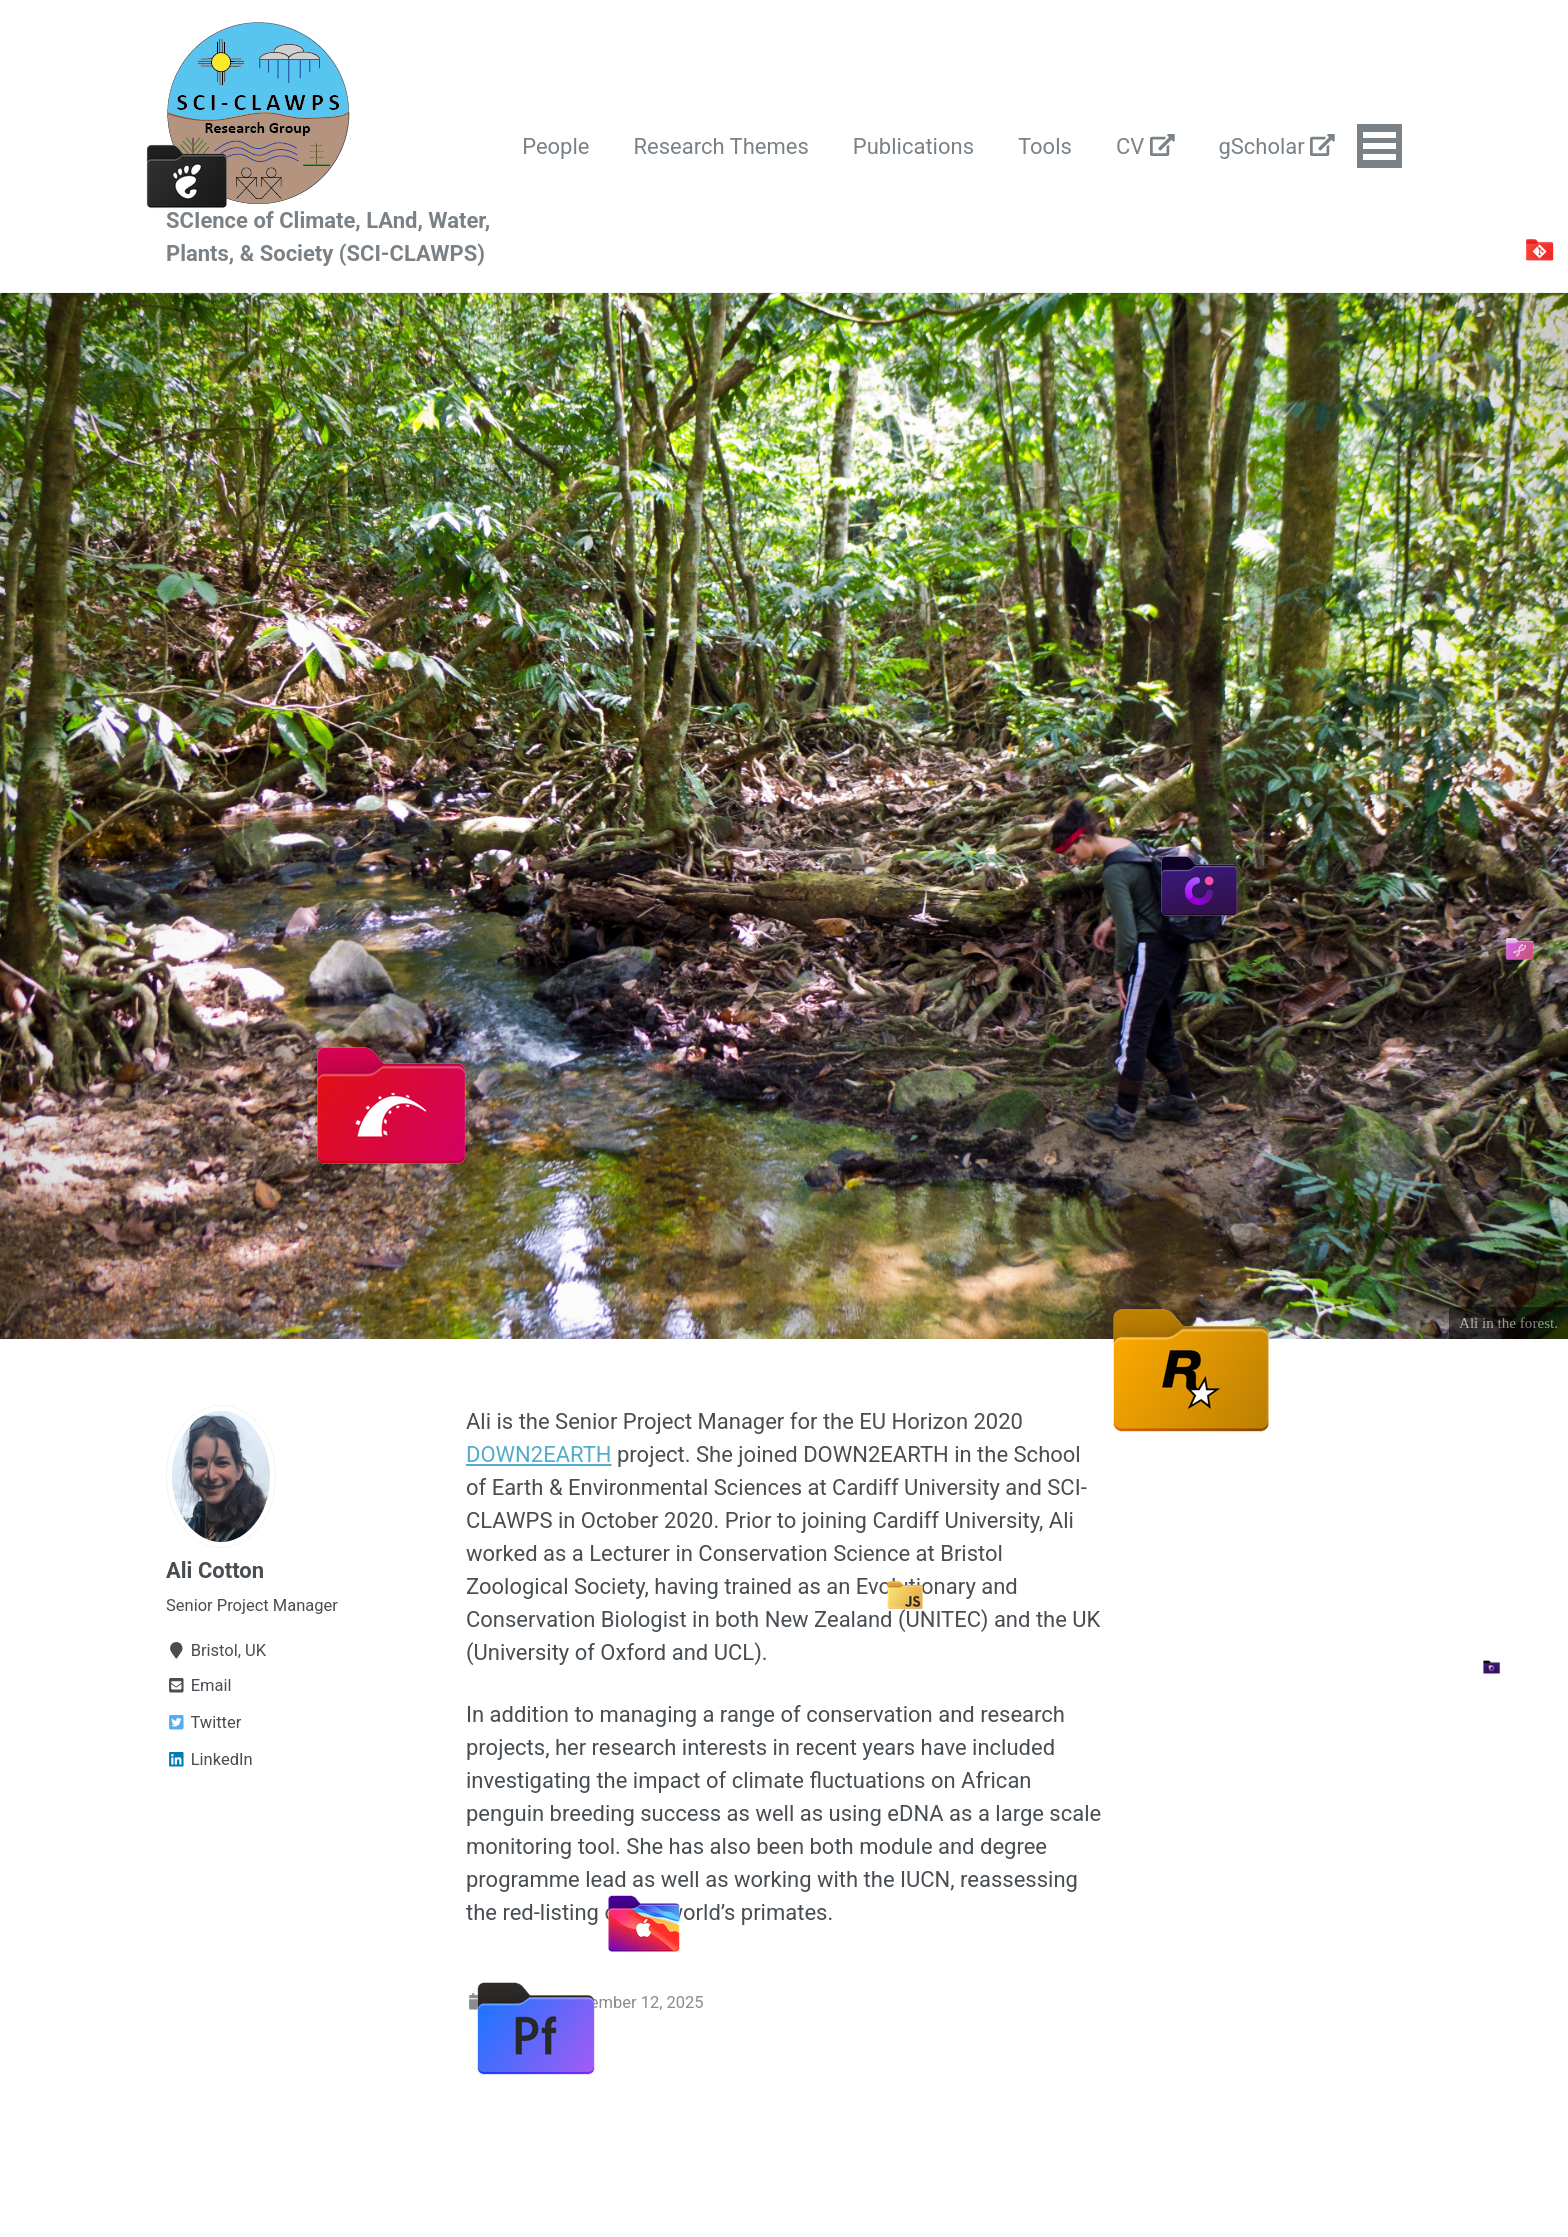 The image size is (1568, 2237). I want to click on open javascript project folder, so click(905, 1596).